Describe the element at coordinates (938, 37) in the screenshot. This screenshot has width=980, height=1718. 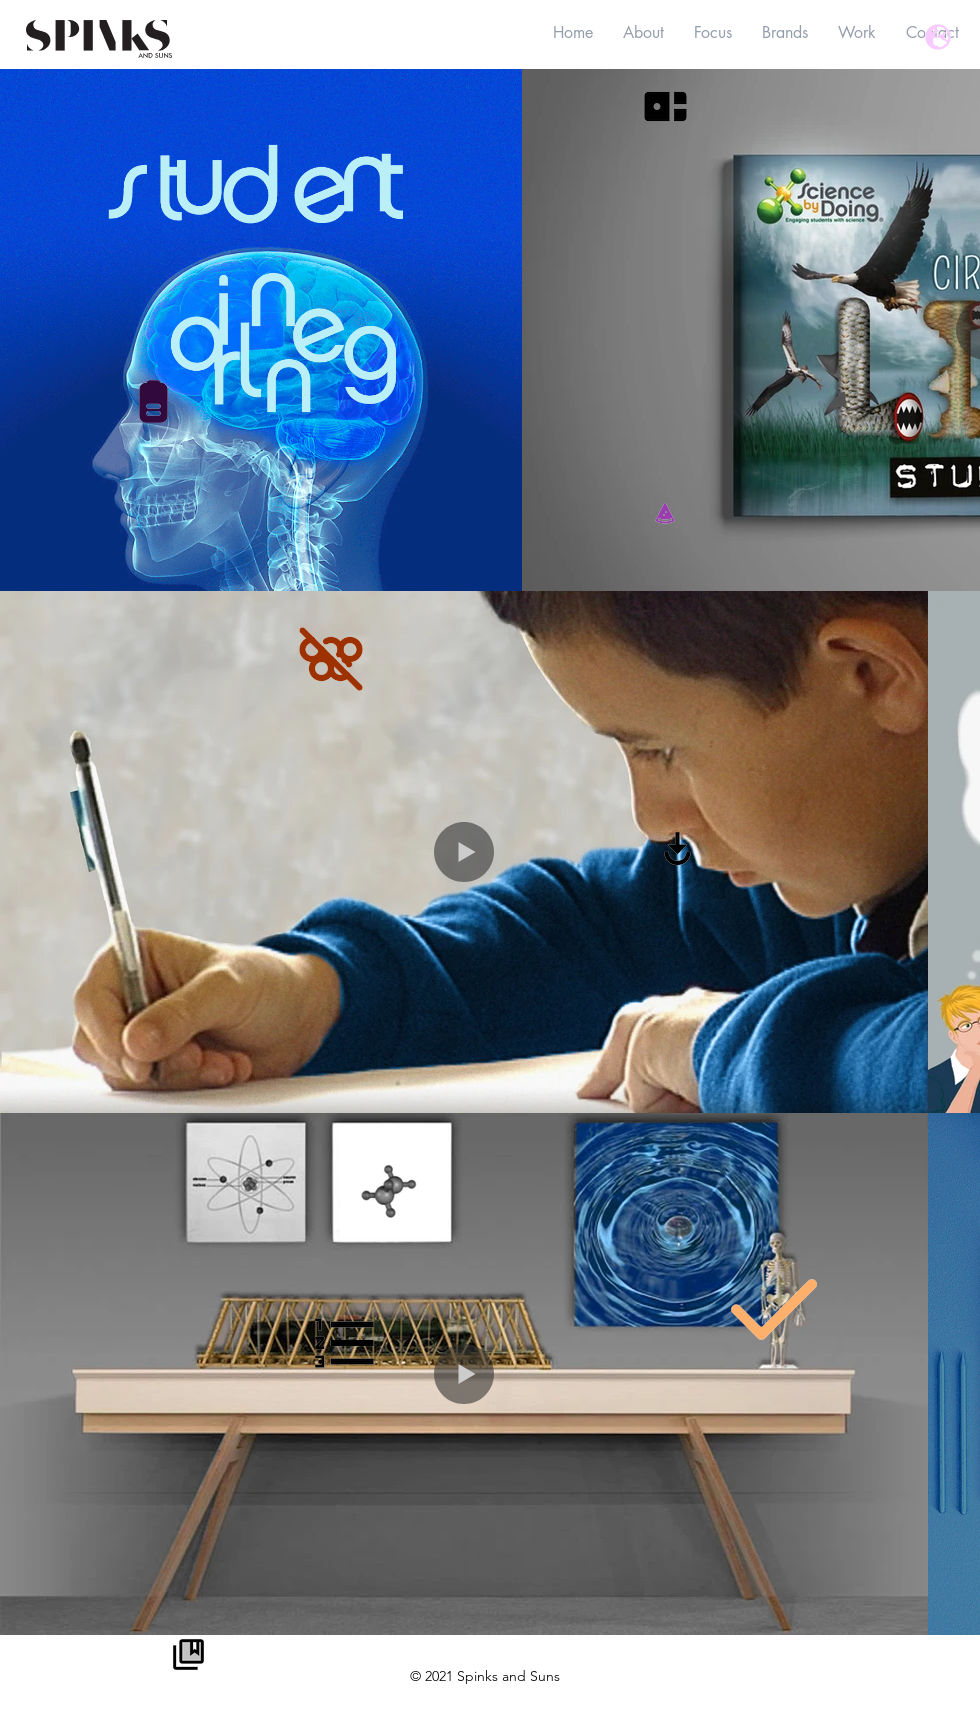
I see `select europe as your region` at that location.